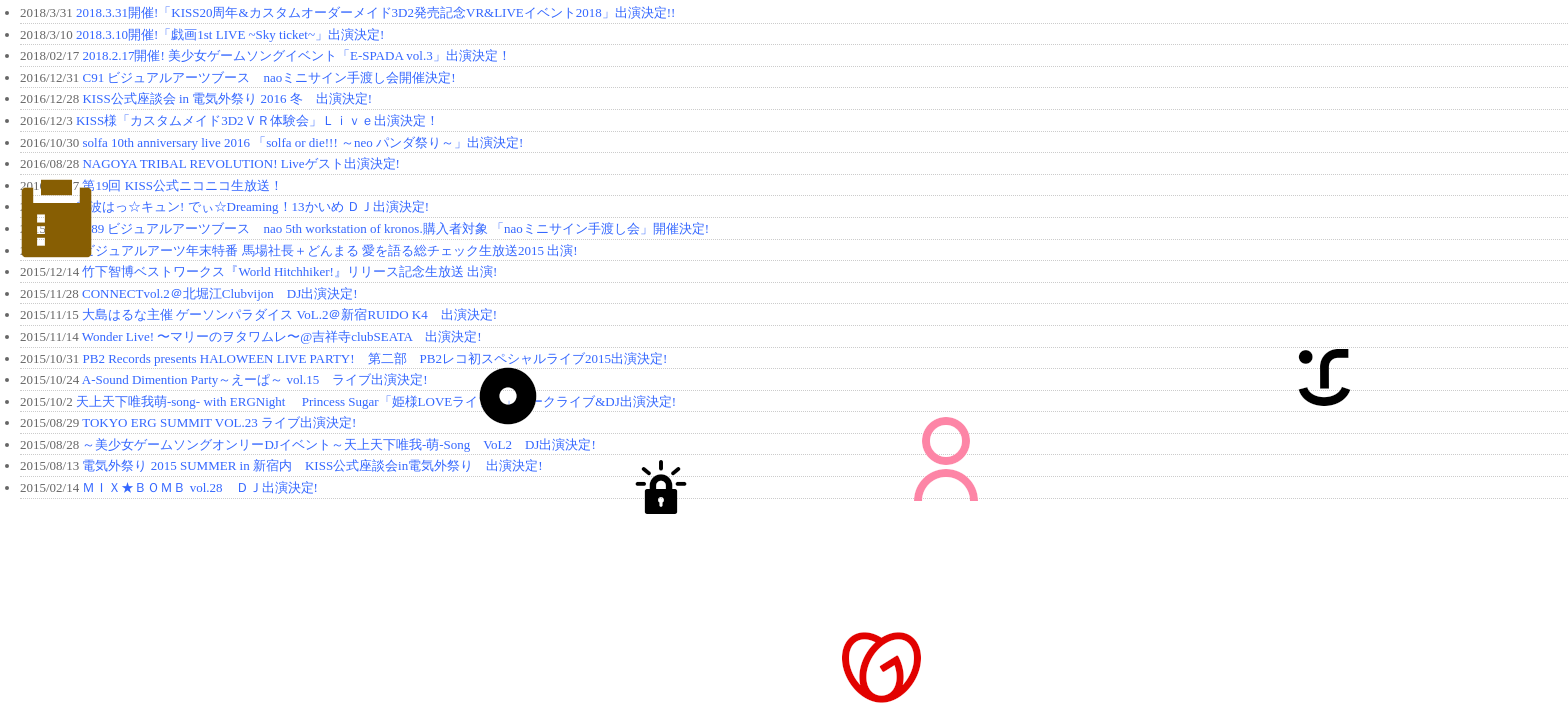  Describe the element at coordinates (508, 396) in the screenshot. I see `start recording audio or video` at that location.